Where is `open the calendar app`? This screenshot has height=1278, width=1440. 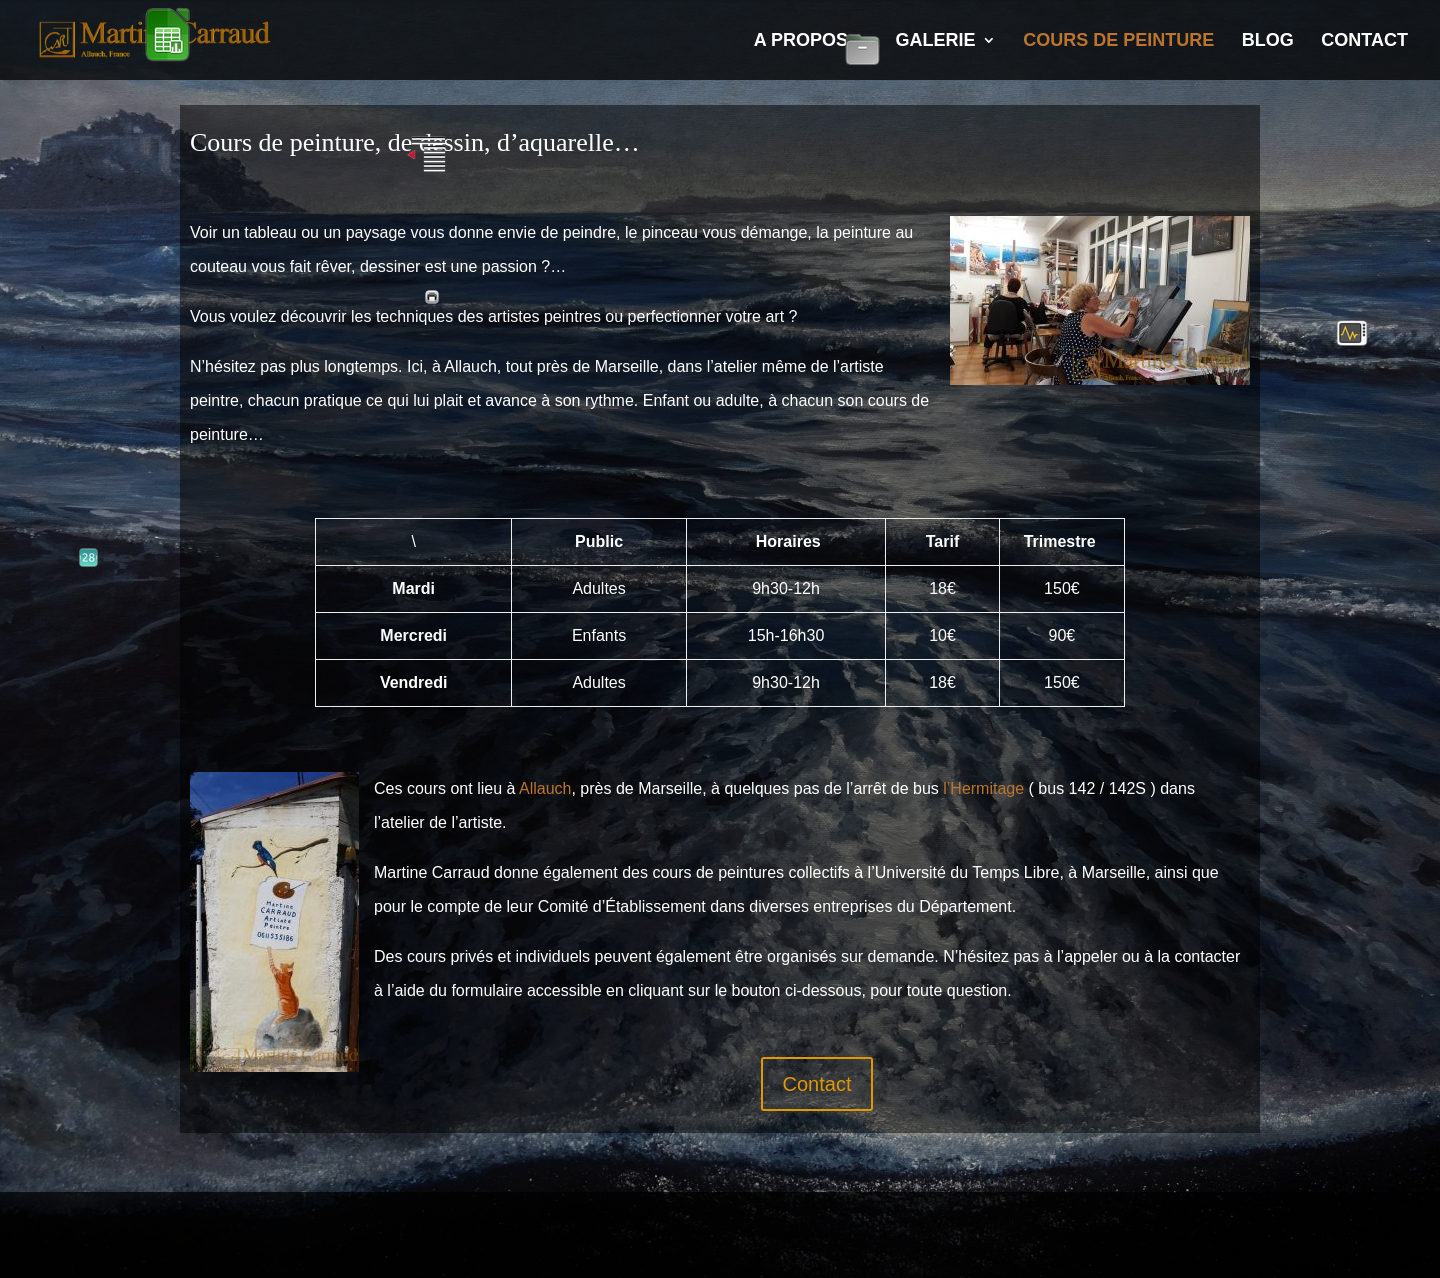 open the calendar app is located at coordinates (88, 557).